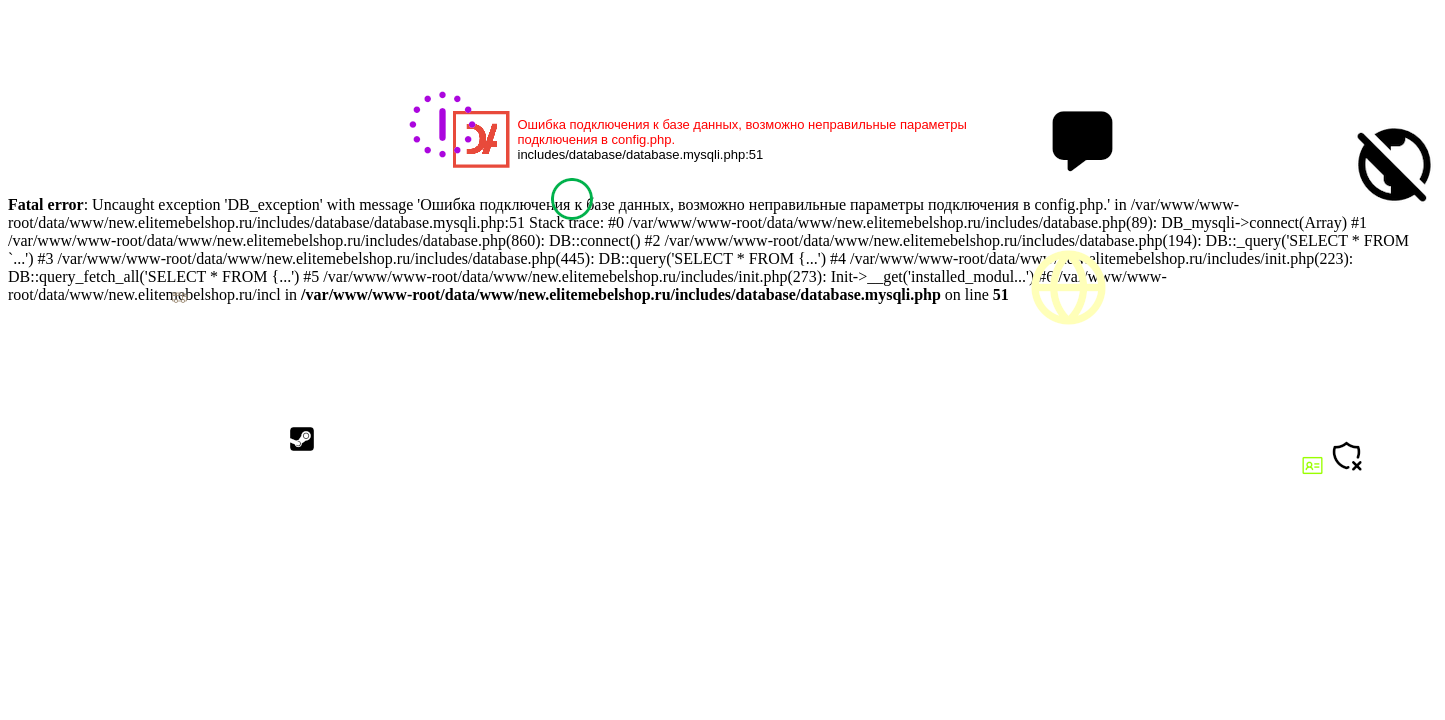 The width and height of the screenshot is (1445, 720). I want to click on open steam gaming platform, so click(302, 439).